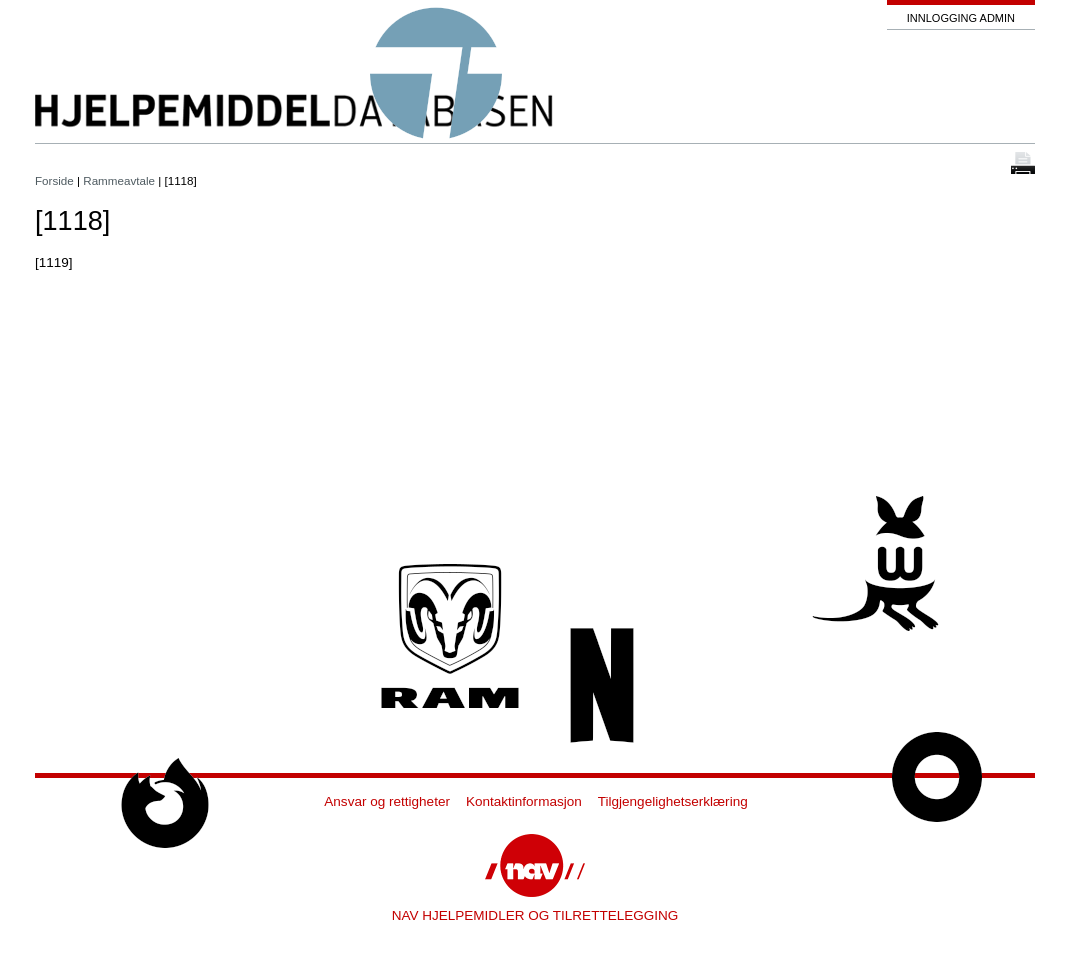 The image size is (1070, 970). What do you see at coordinates (165, 803) in the screenshot?
I see `open Firefox browser` at bounding box center [165, 803].